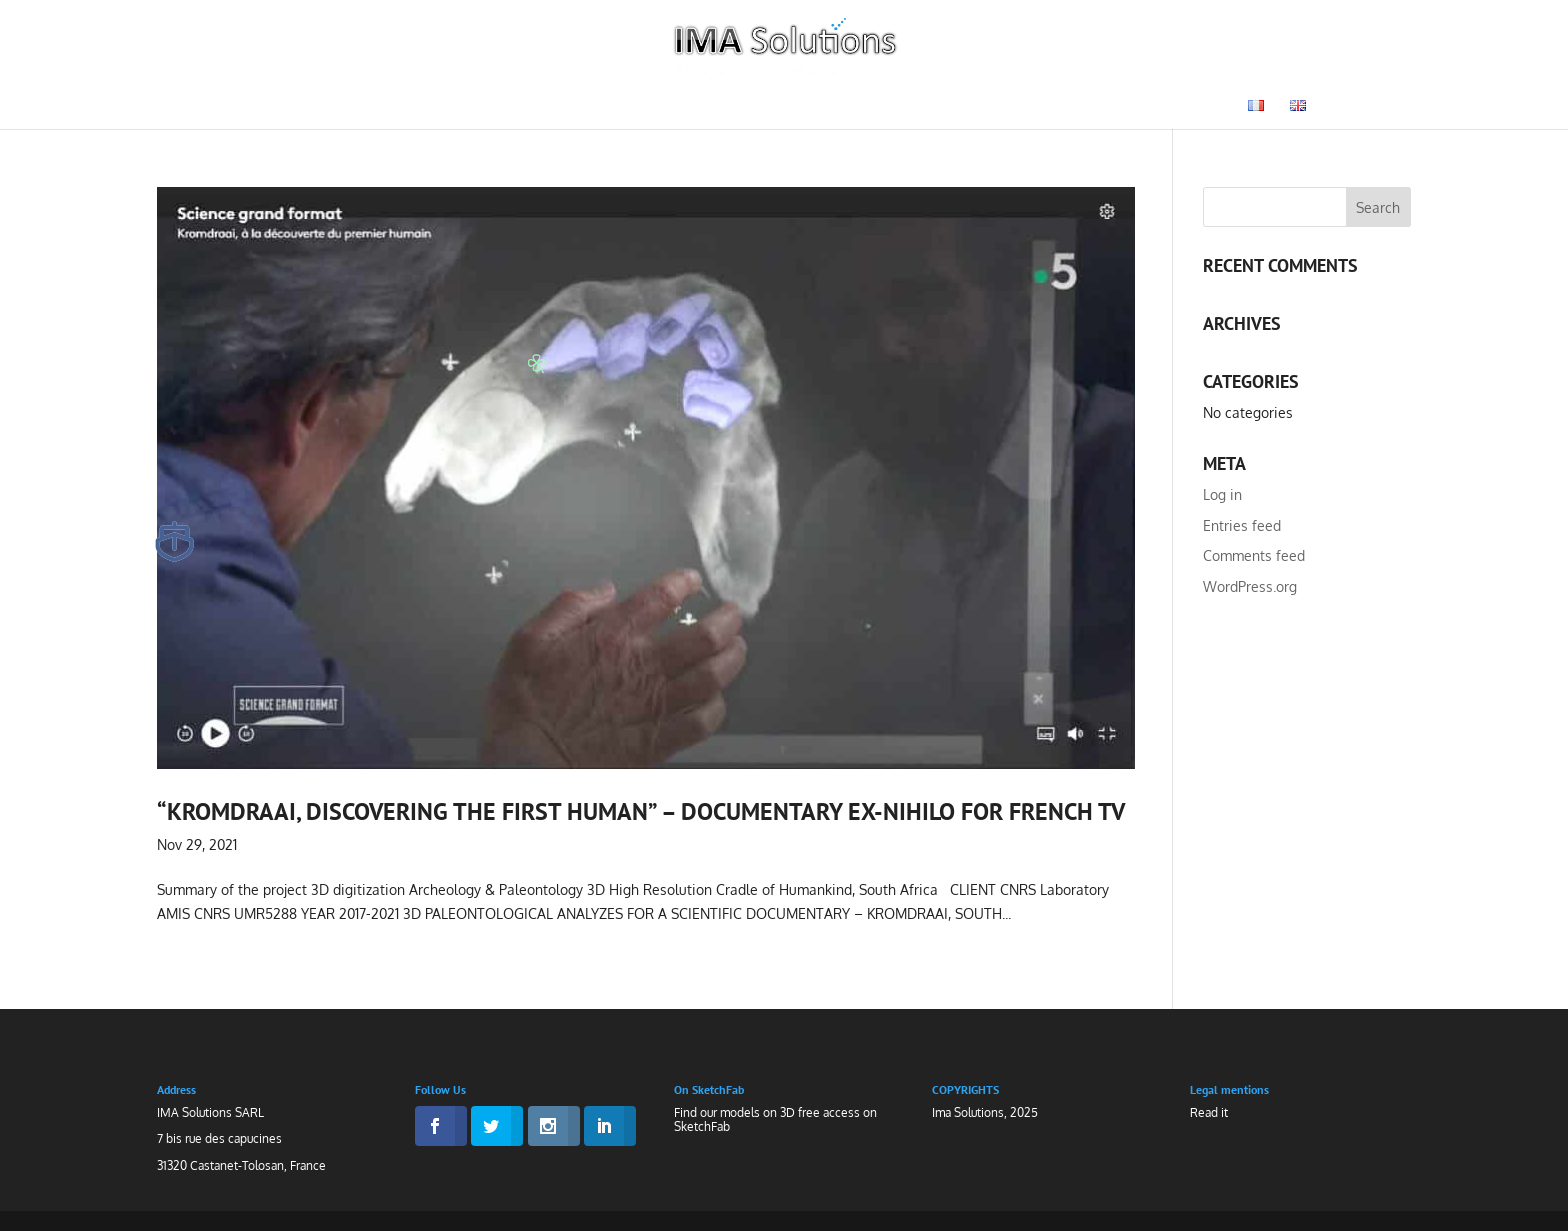 This screenshot has width=1568, height=1231. I want to click on indicates luck or bonus feature, so click(536, 363).